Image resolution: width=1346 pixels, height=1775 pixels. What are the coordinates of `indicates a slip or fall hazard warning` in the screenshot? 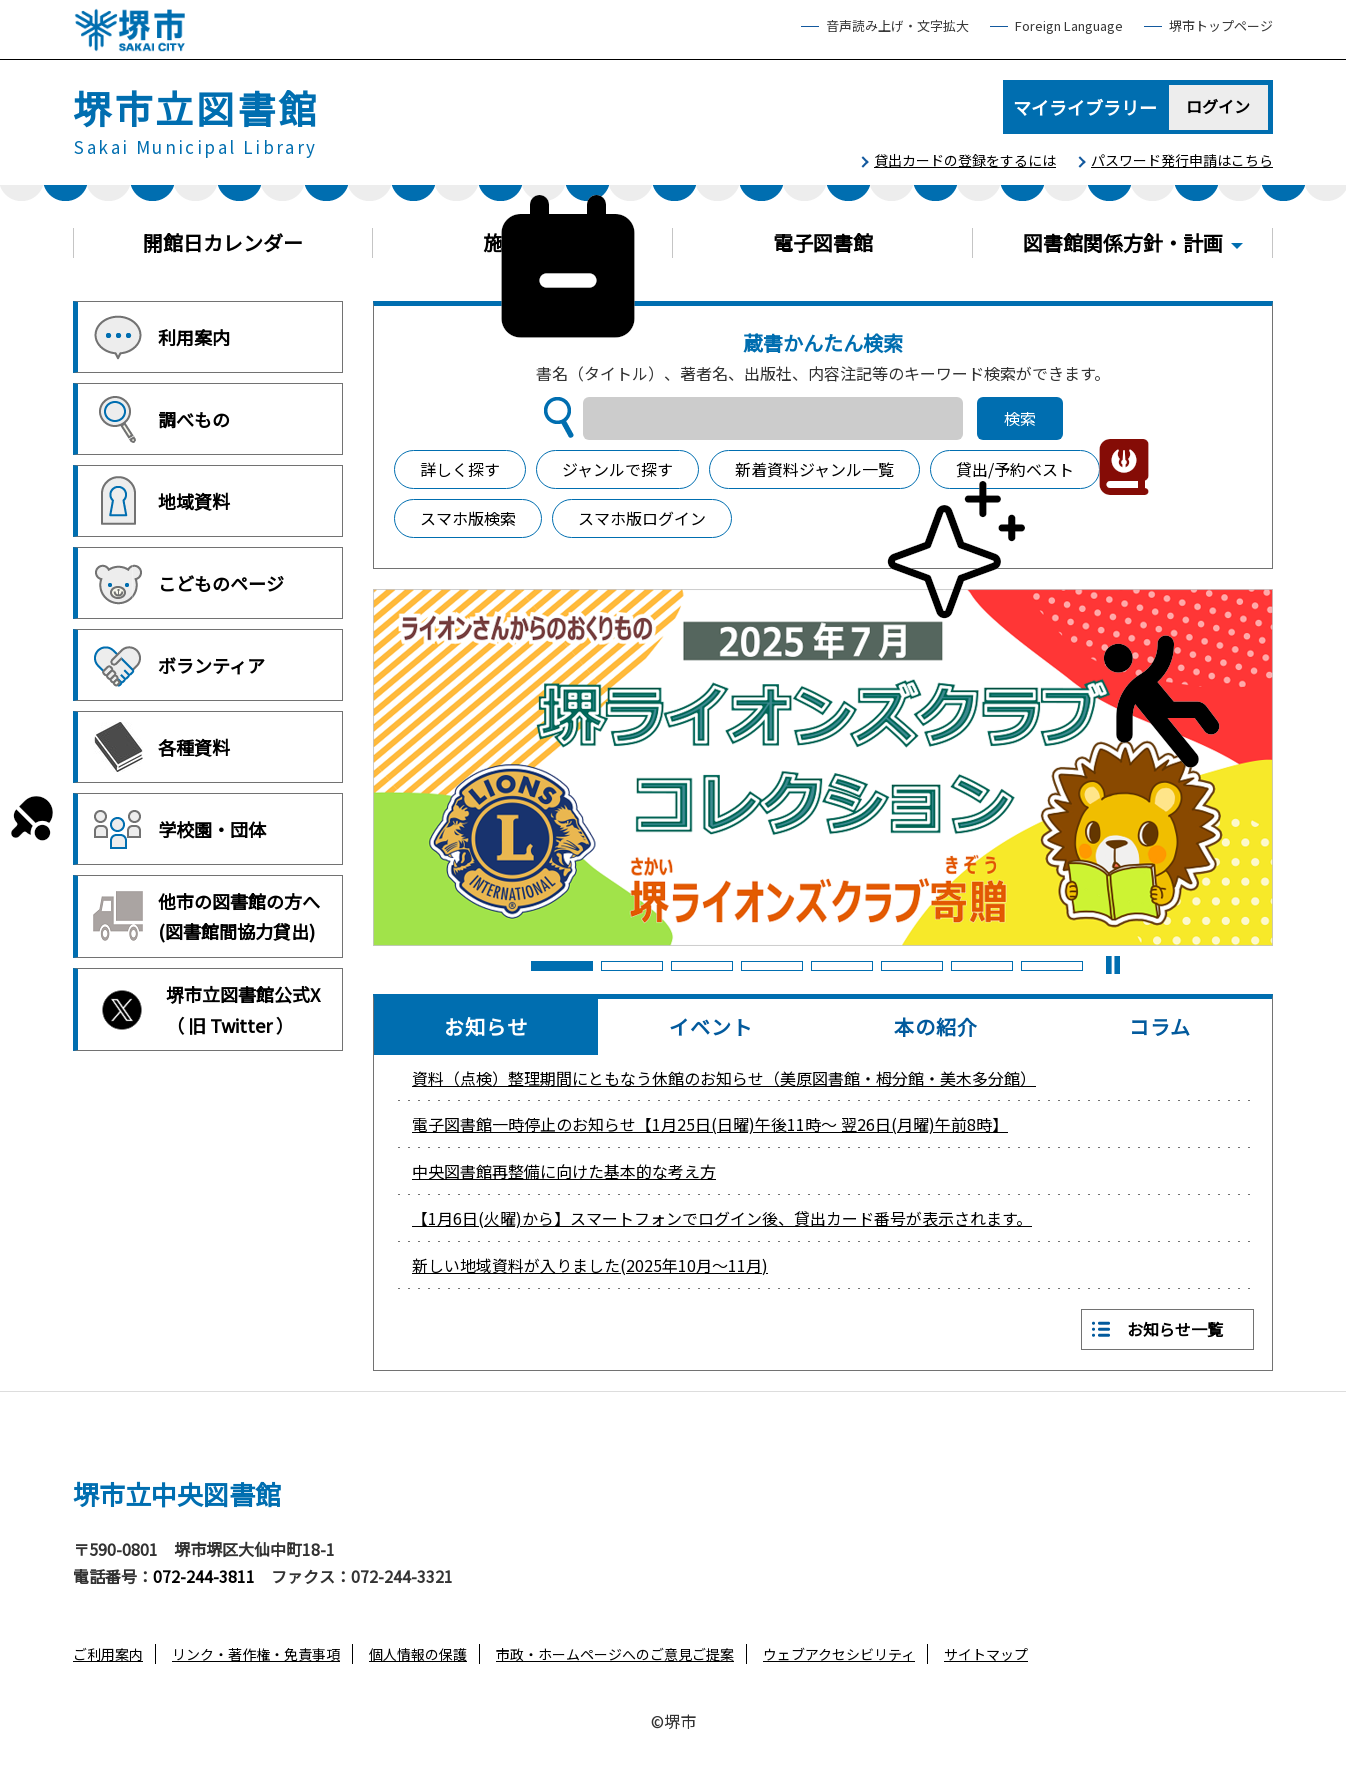 It's located at (1157, 701).